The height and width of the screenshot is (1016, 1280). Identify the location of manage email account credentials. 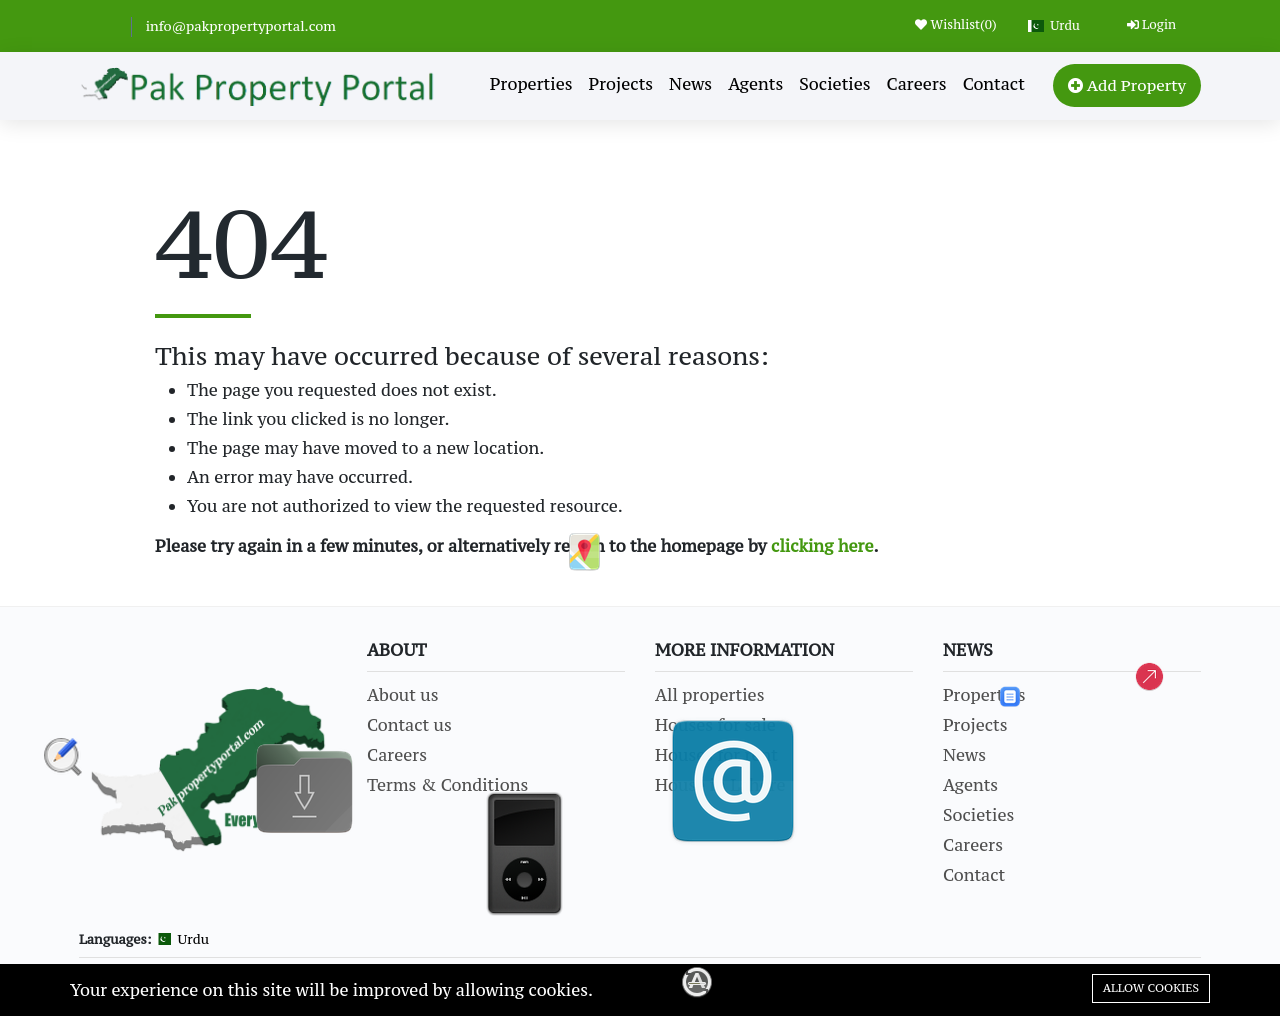
(733, 781).